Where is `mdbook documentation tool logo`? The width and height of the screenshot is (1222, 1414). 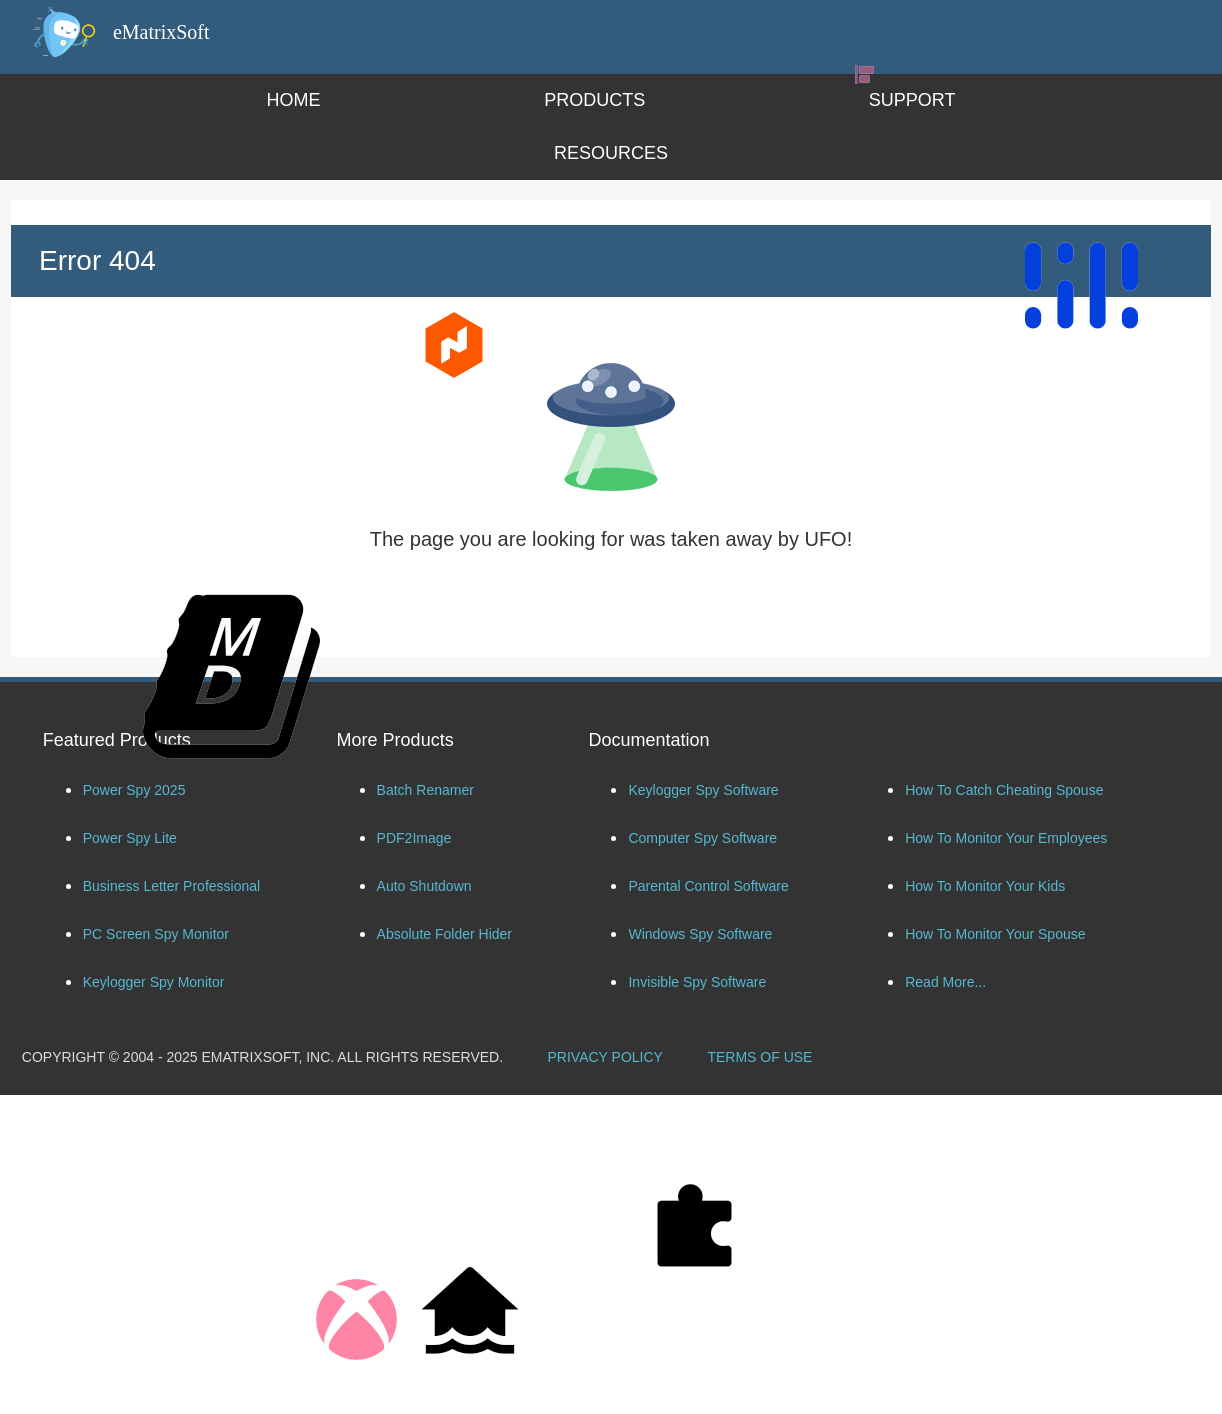
mdbook documentation tool logo is located at coordinates (231, 676).